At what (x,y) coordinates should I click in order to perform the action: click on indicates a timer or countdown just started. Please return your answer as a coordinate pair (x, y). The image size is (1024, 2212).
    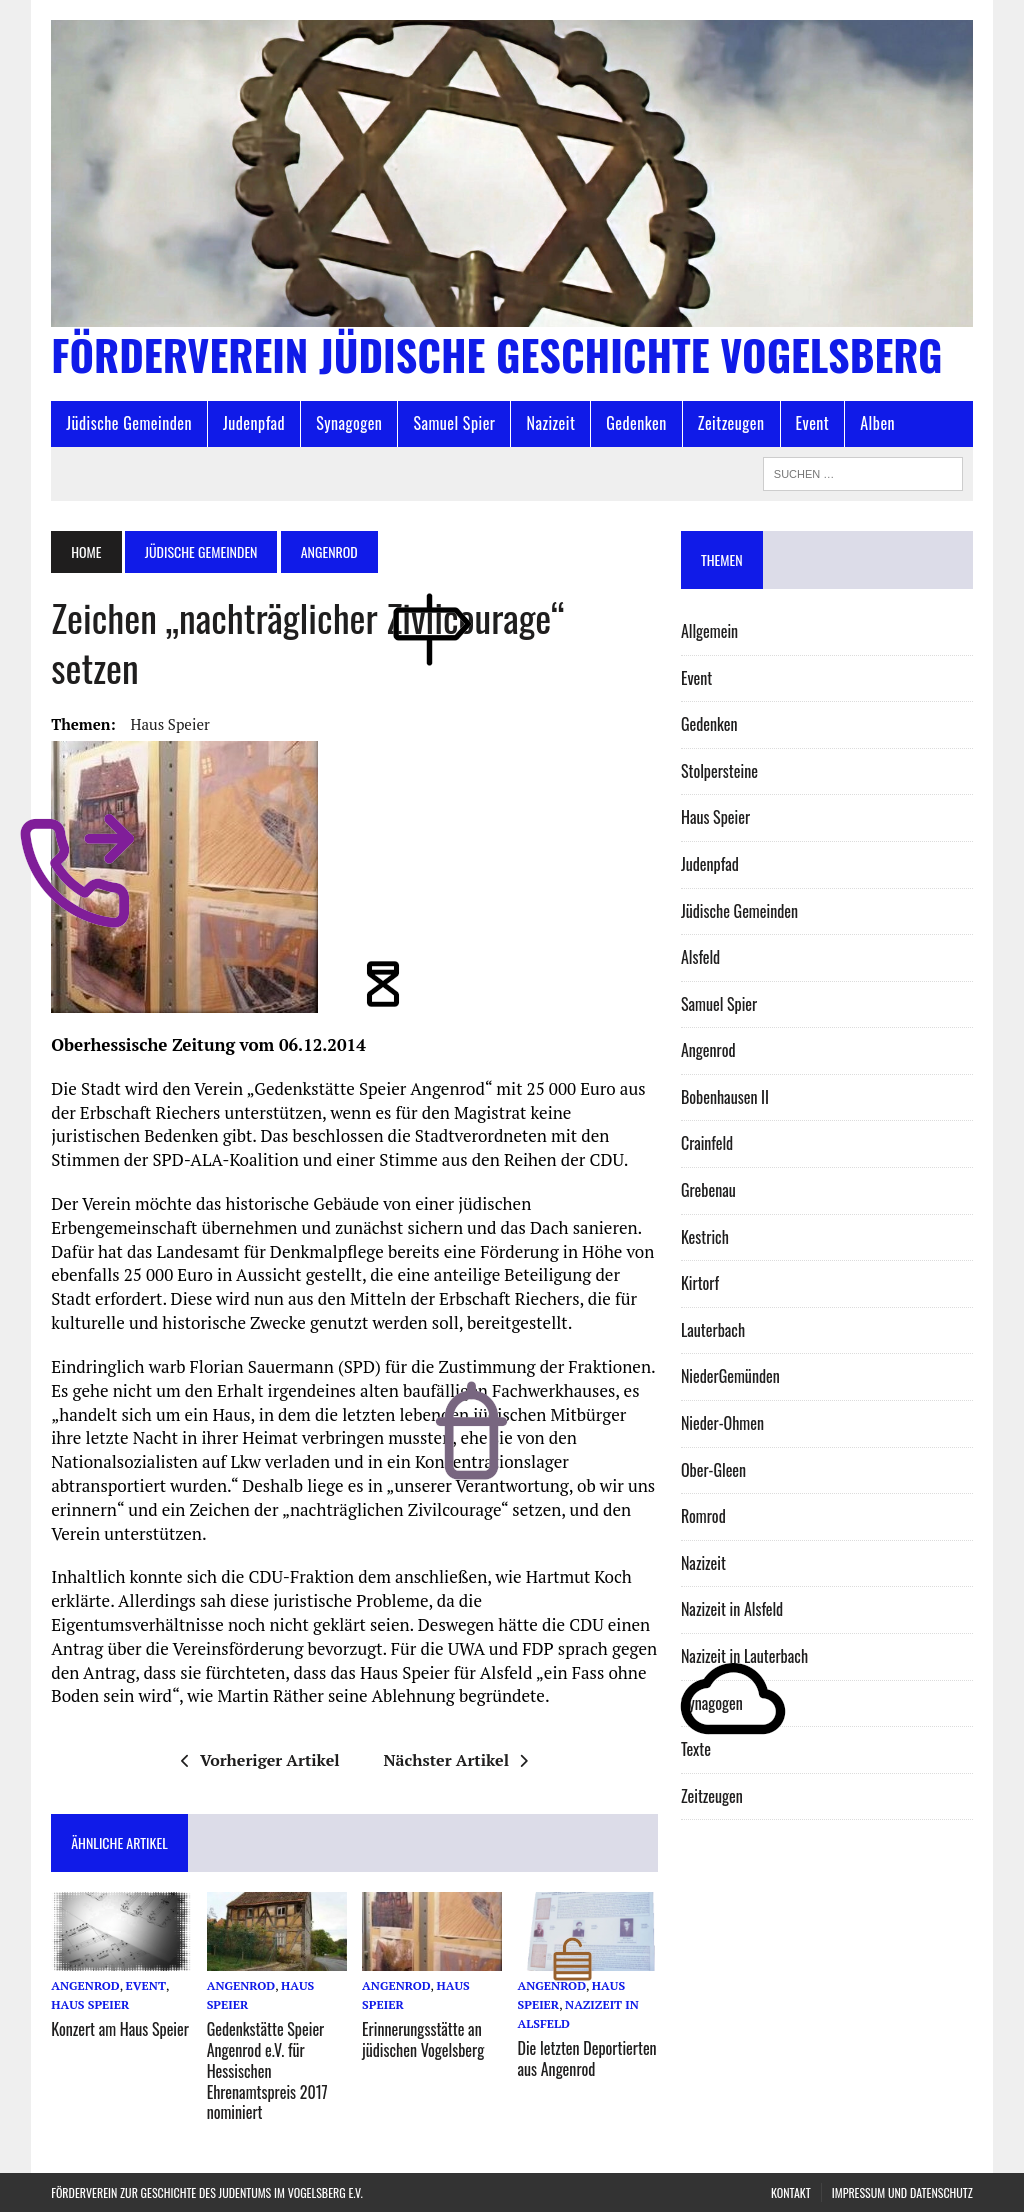
    Looking at the image, I should click on (383, 984).